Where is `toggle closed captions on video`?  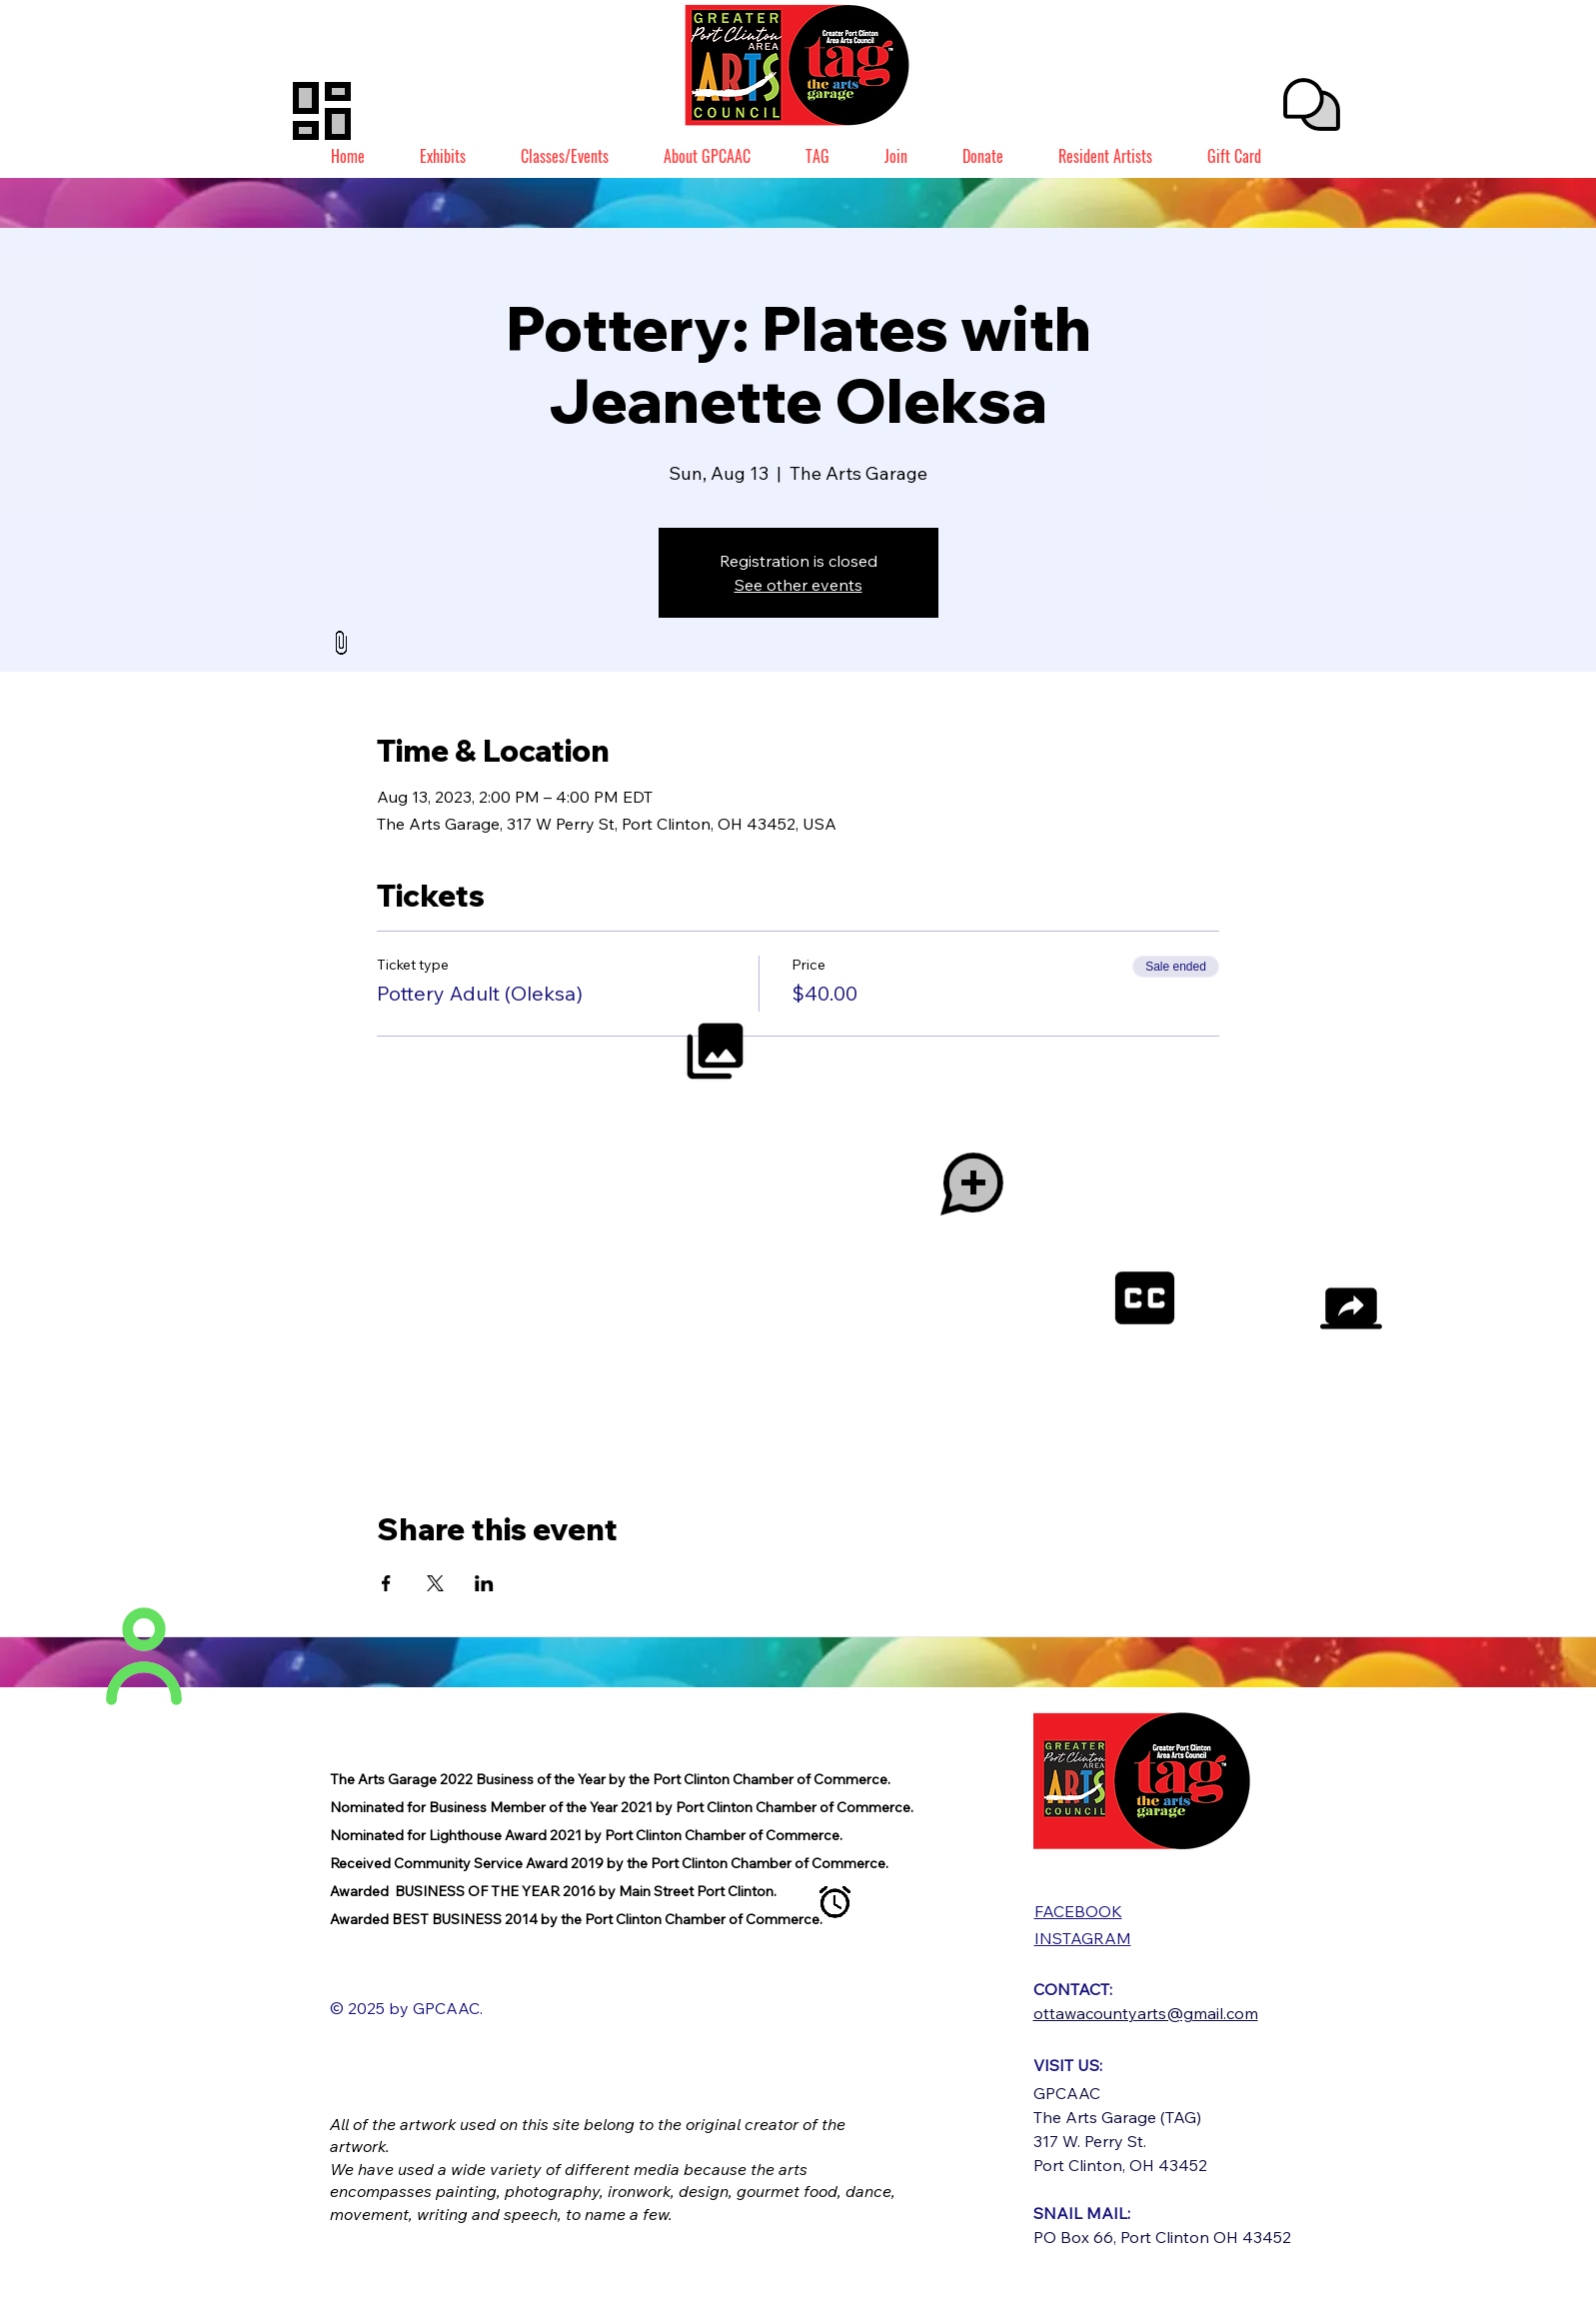
toggle closed captions on video is located at coordinates (1144, 1297).